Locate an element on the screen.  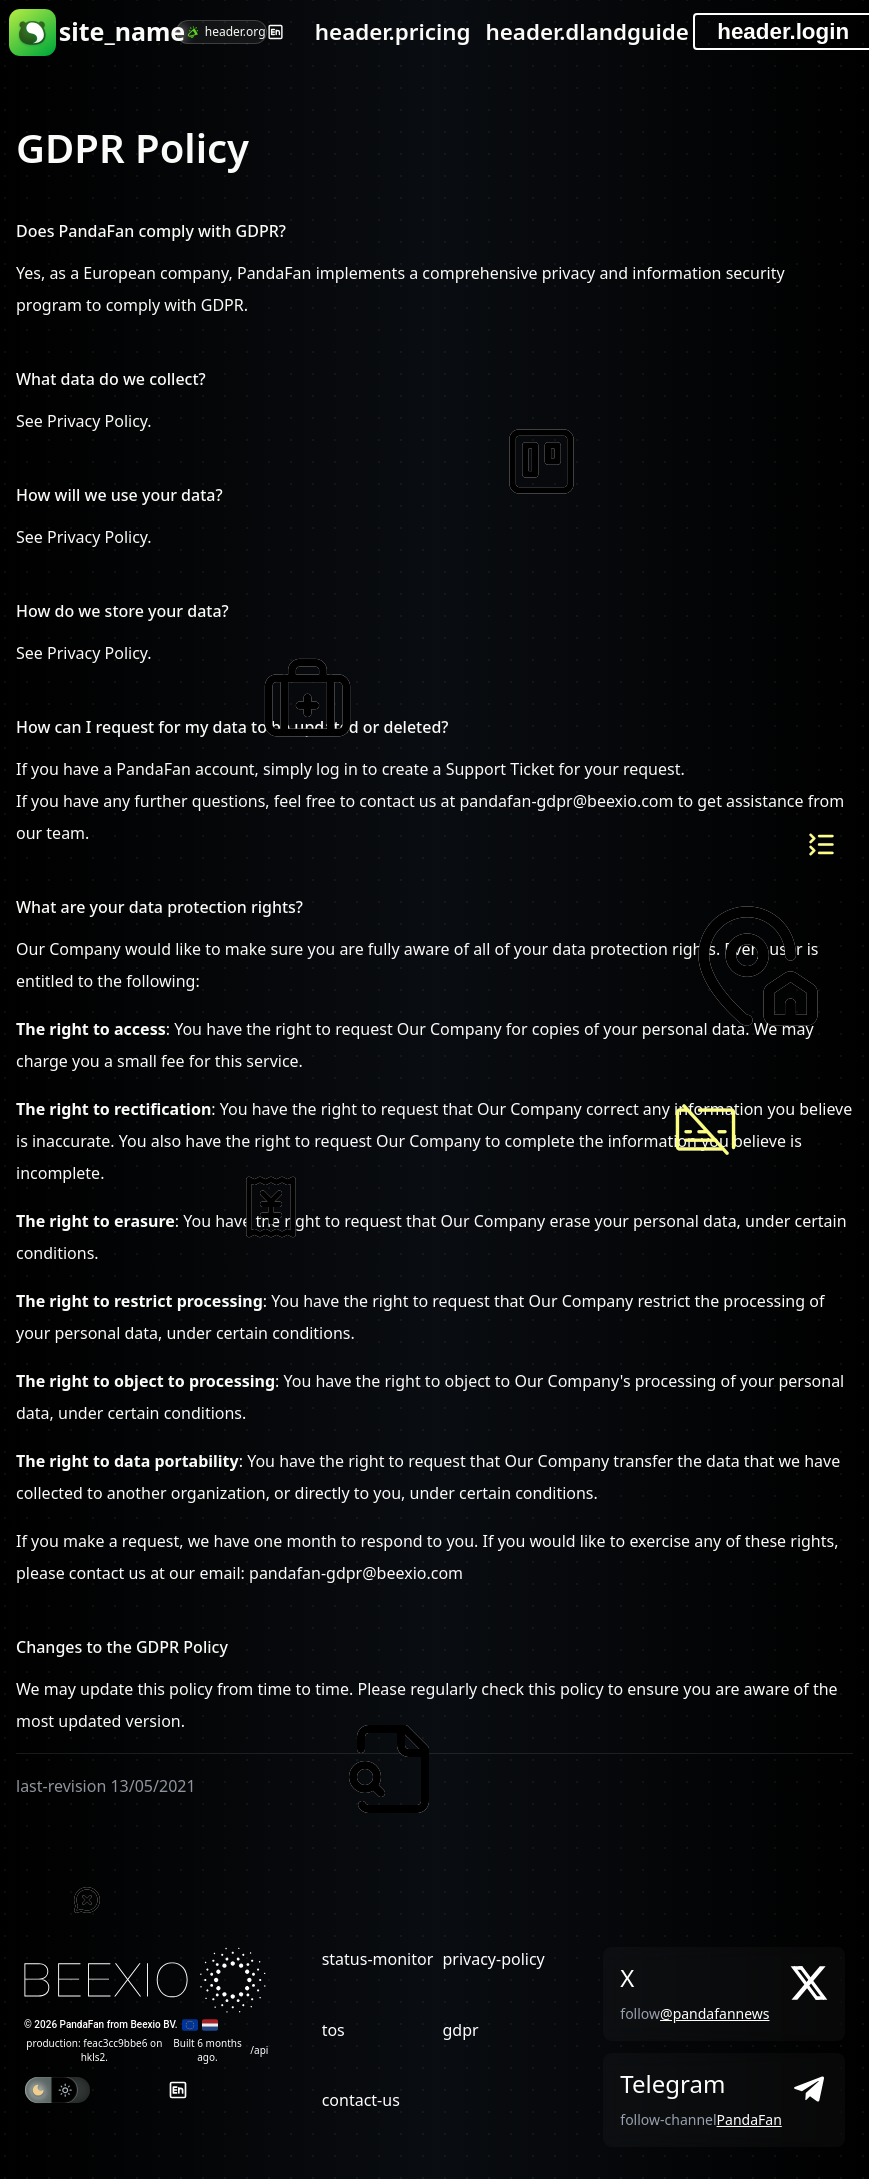
open trello app is located at coordinates (541, 461).